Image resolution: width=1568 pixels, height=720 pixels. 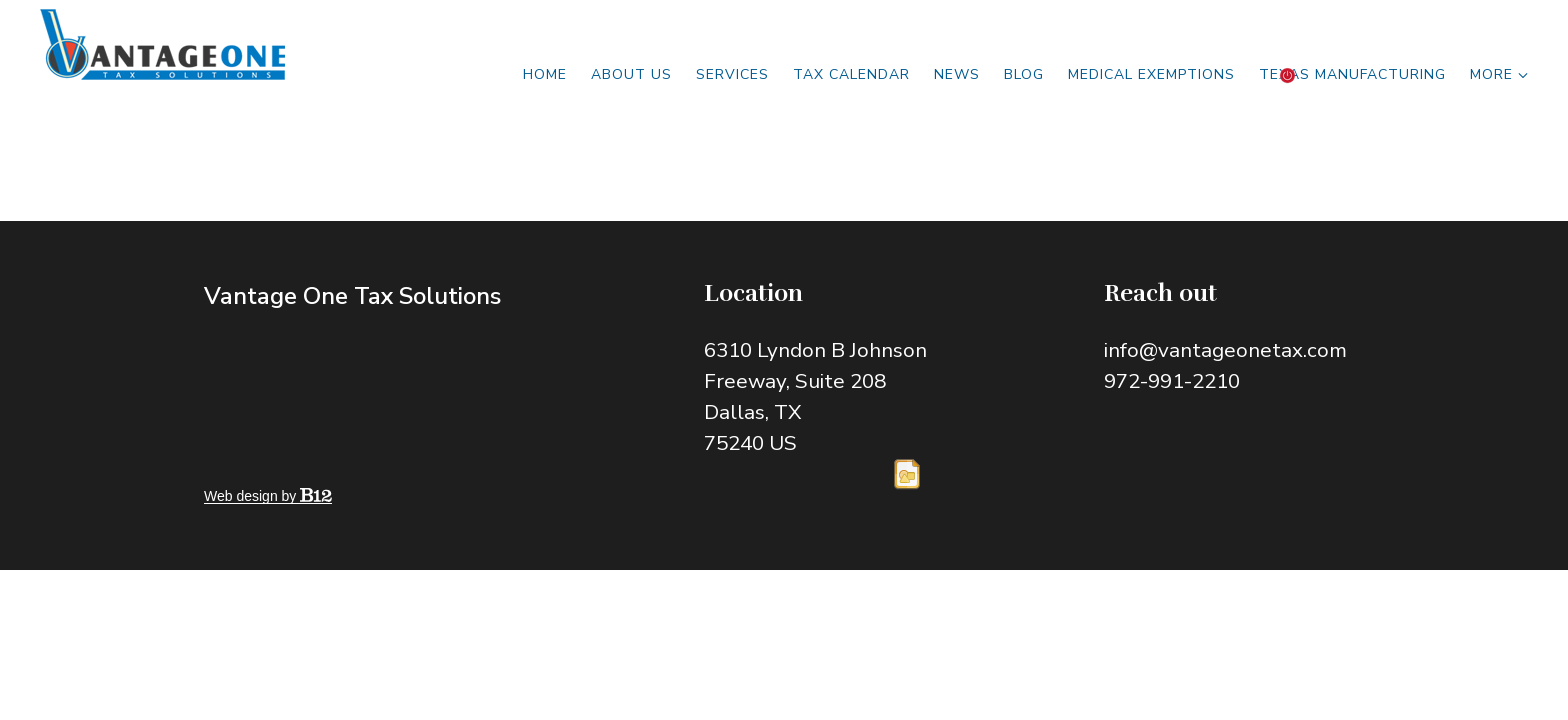 I want to click on open a libreoffice draw document, so click(x=907, y=474).